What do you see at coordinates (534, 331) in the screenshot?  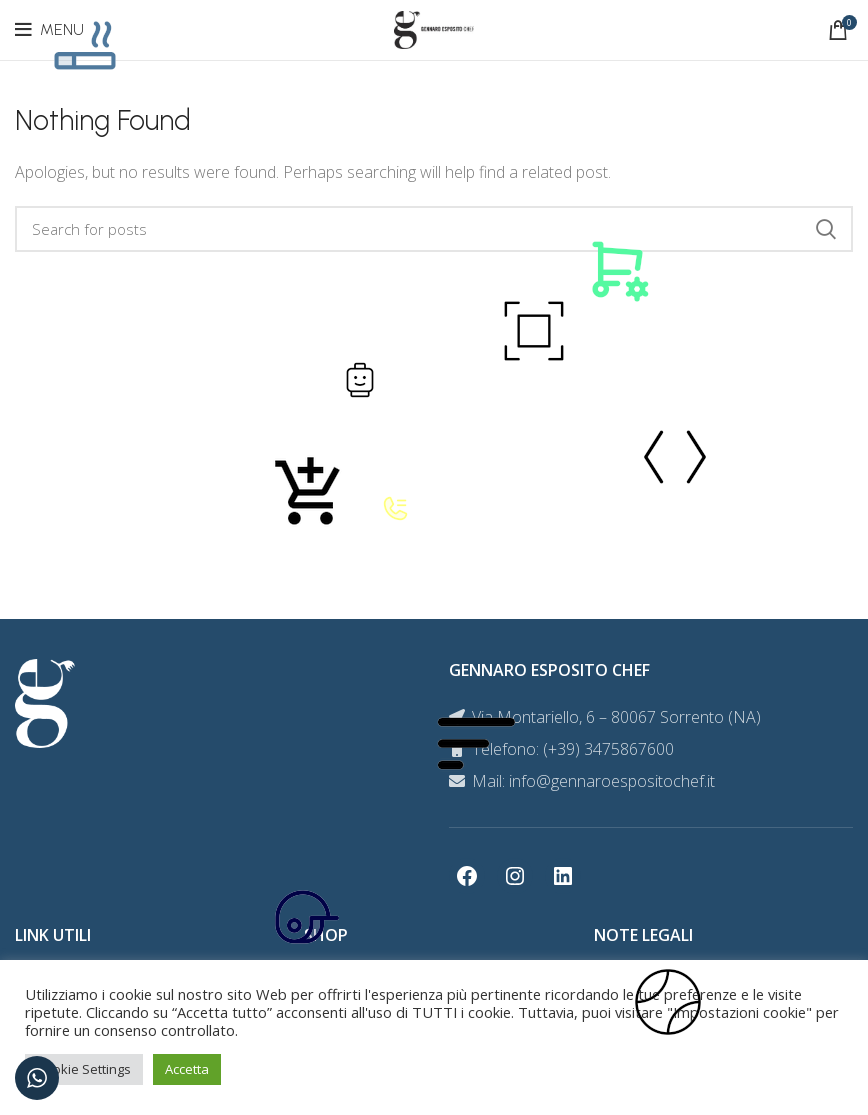 I see `scan a document or QR code` at bounding box center [534, 331].